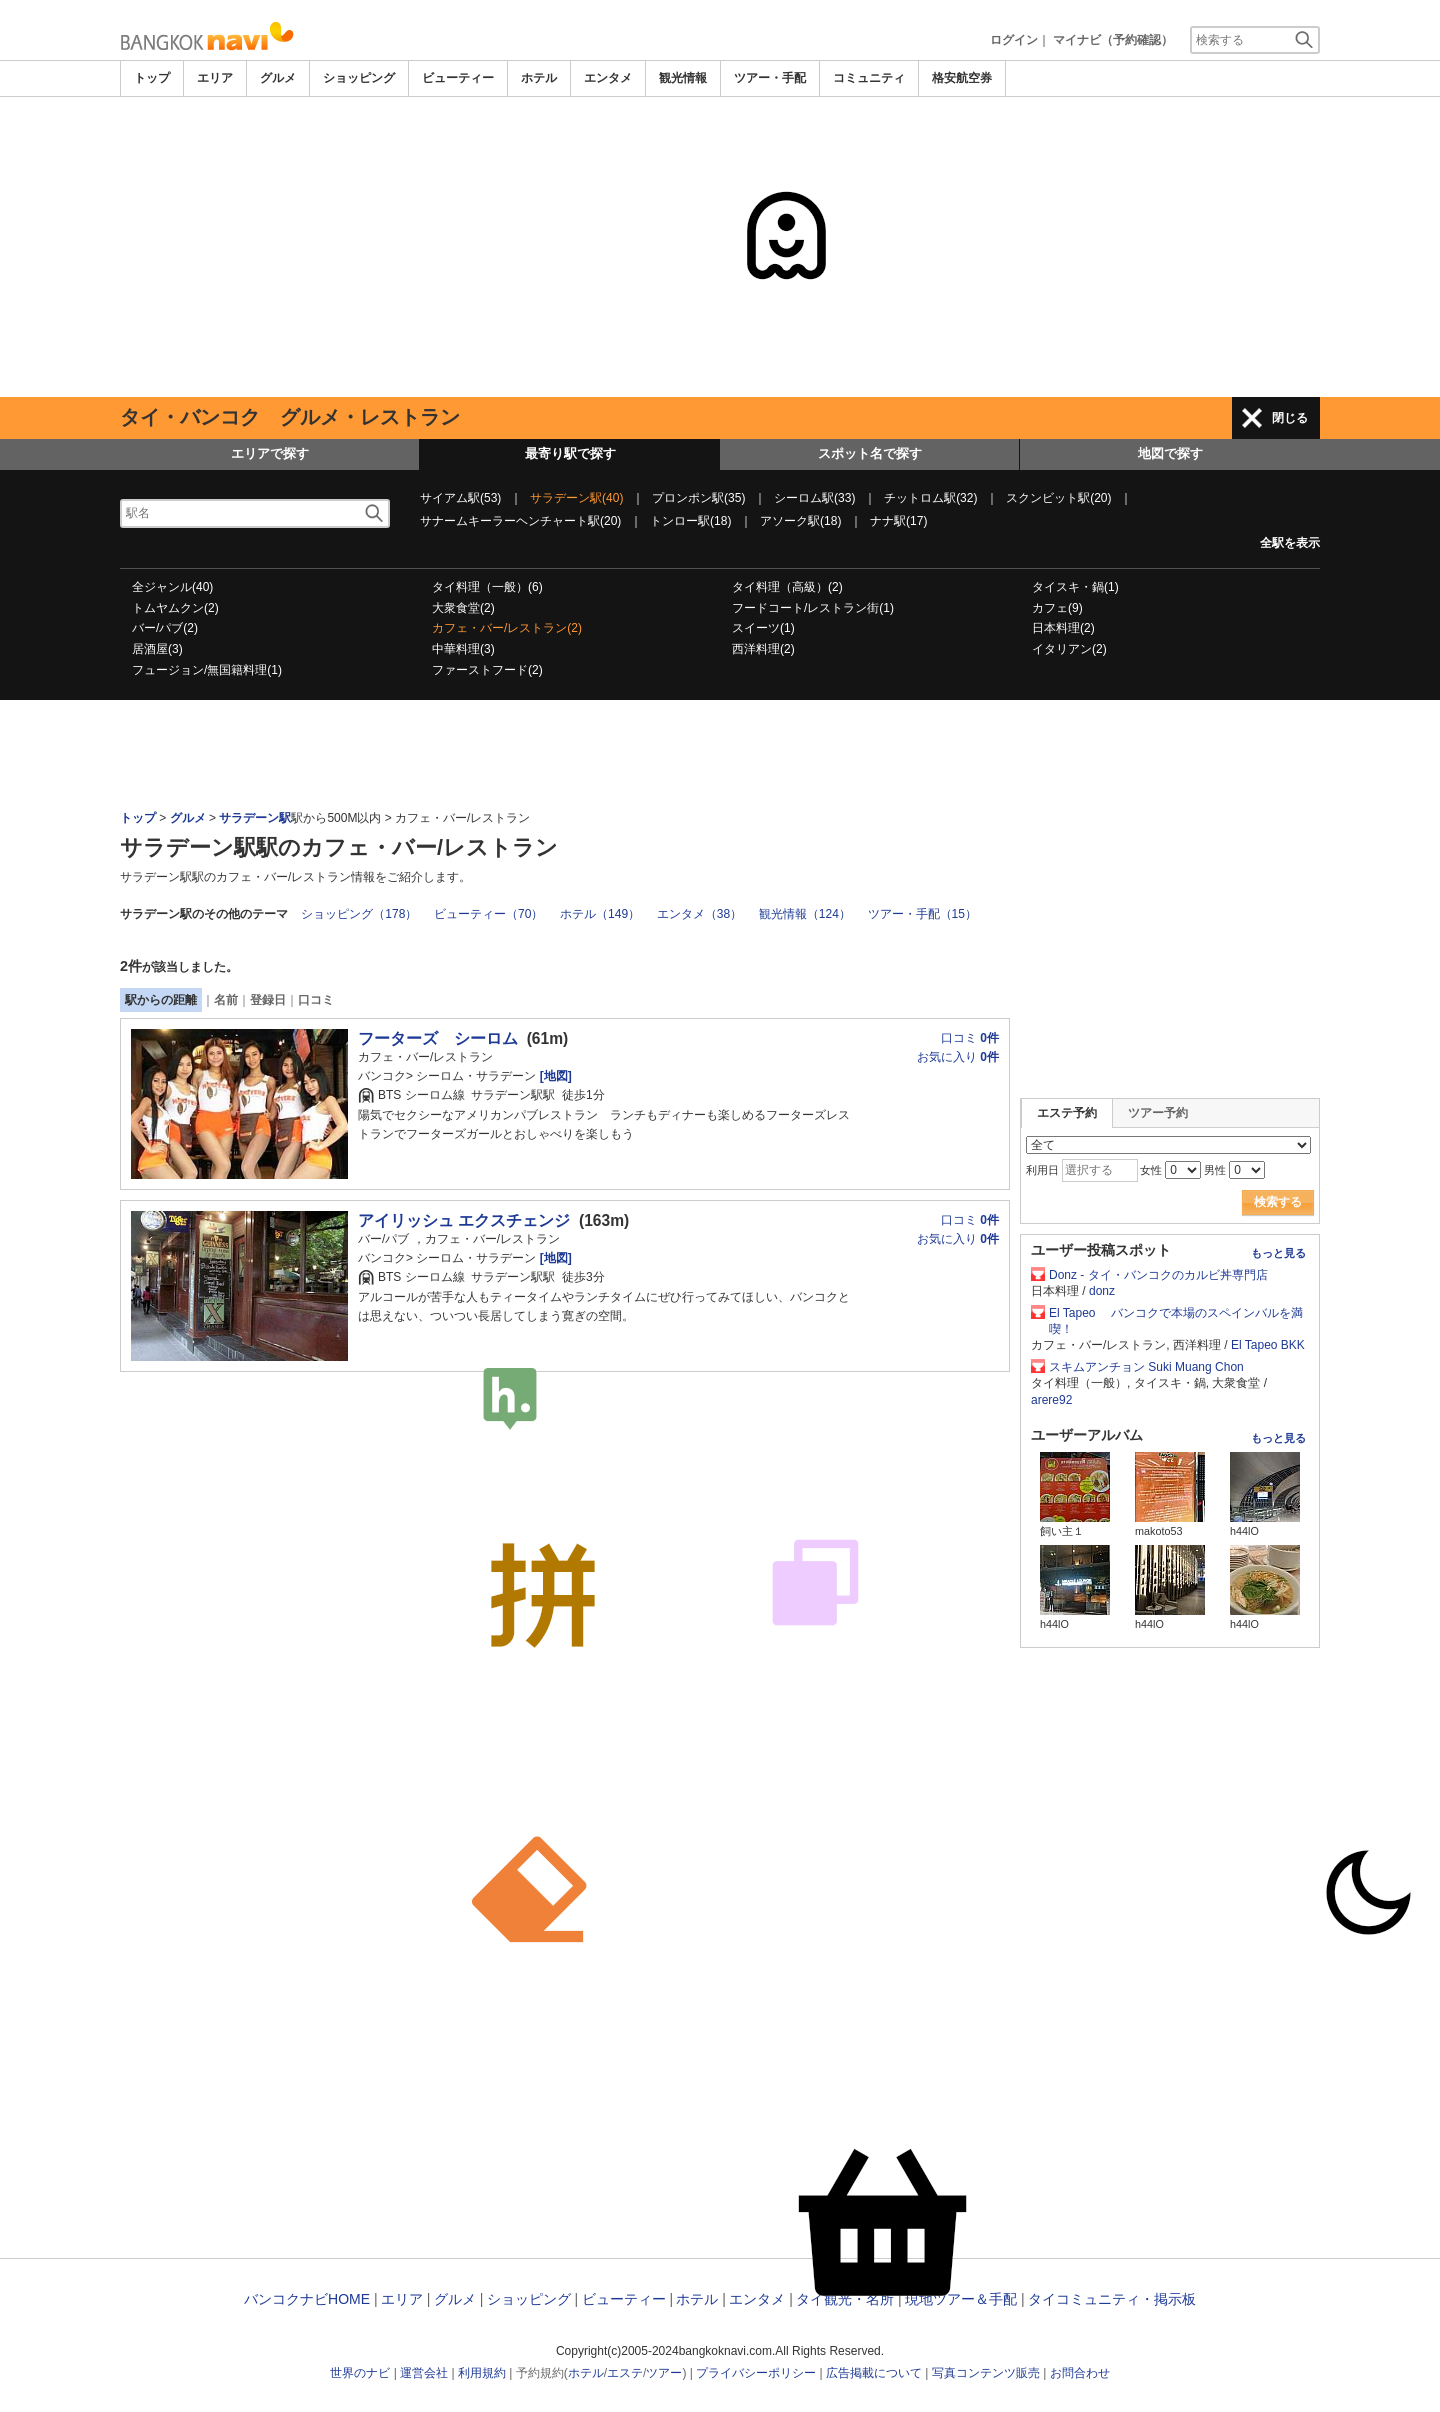 This screenshot has width=1440, height=2412. I want to click on enable dark mode, so click(1368, 1892).